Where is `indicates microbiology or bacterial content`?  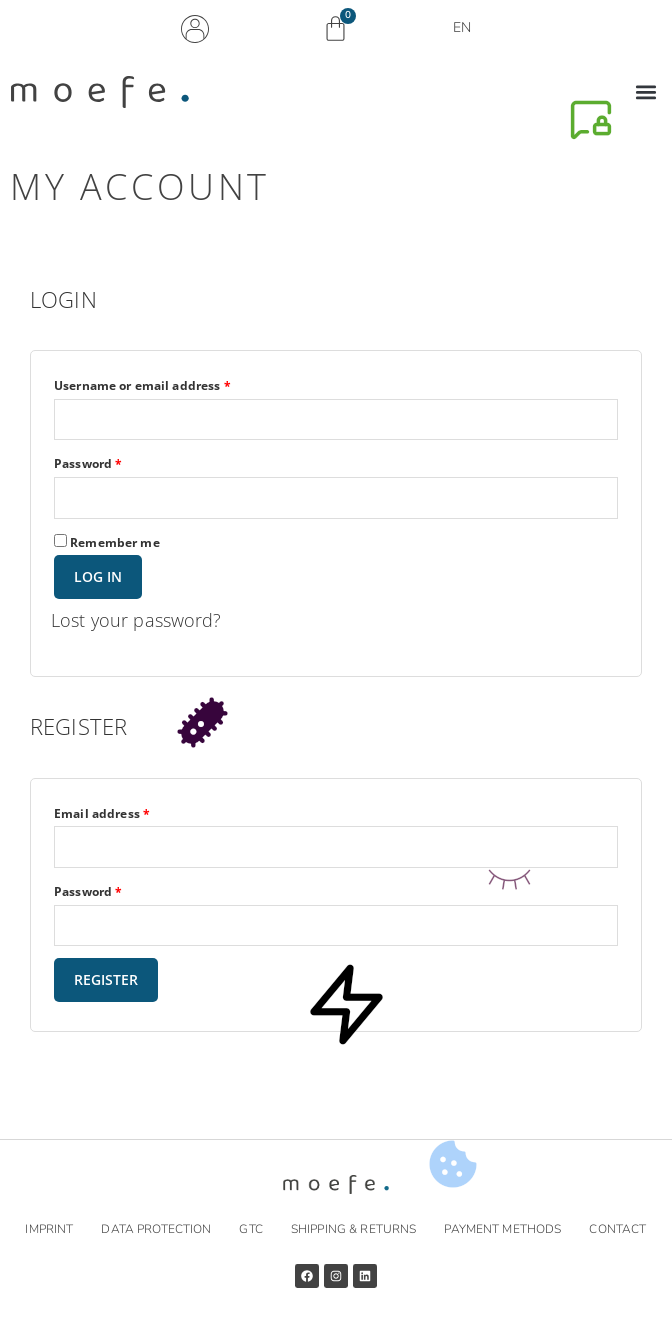 indicates microbiology or bacterial content is located at coordinates (202, 722).